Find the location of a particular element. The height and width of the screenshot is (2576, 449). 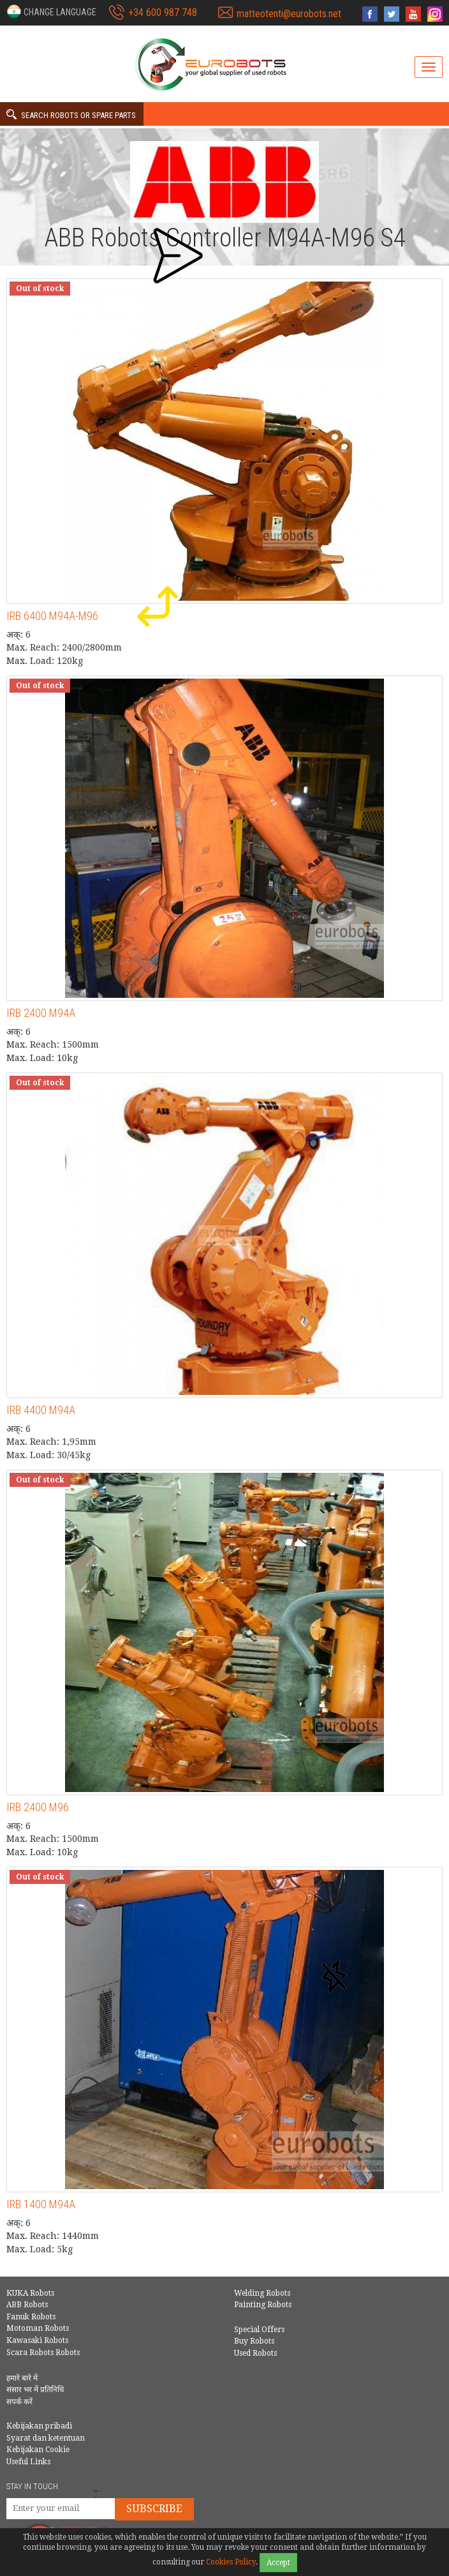

disable flash or lightning mode is located at coordinates (334, 1976).